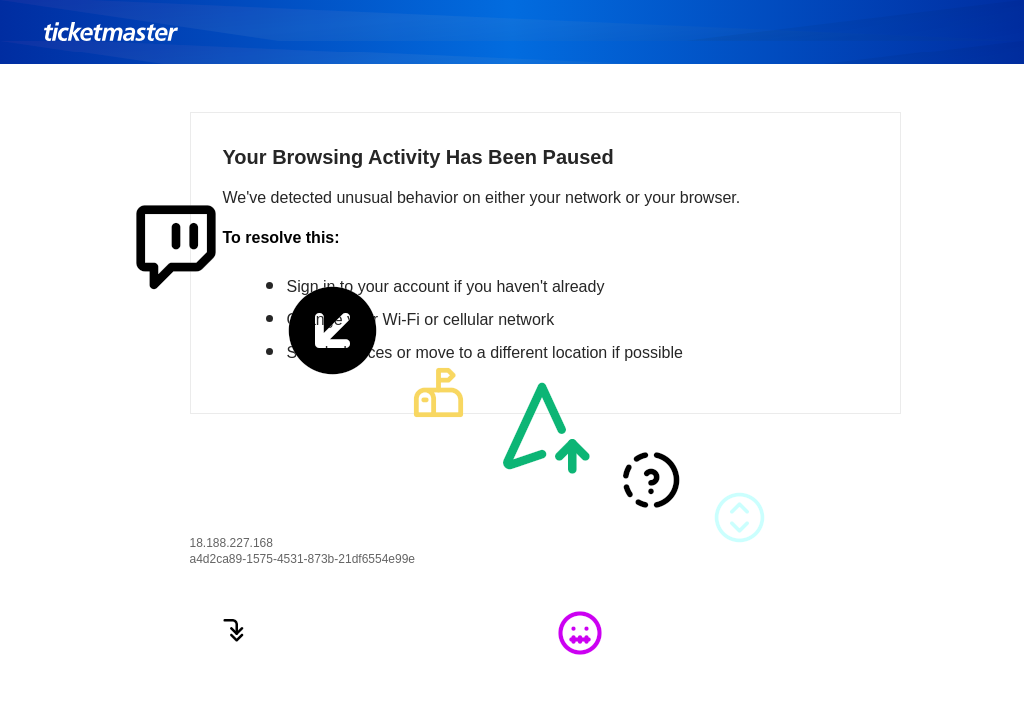 The width and height of the screenshot is (1024, 720). I want to click on navigate to nested or sub-level content, so click(234, 631).